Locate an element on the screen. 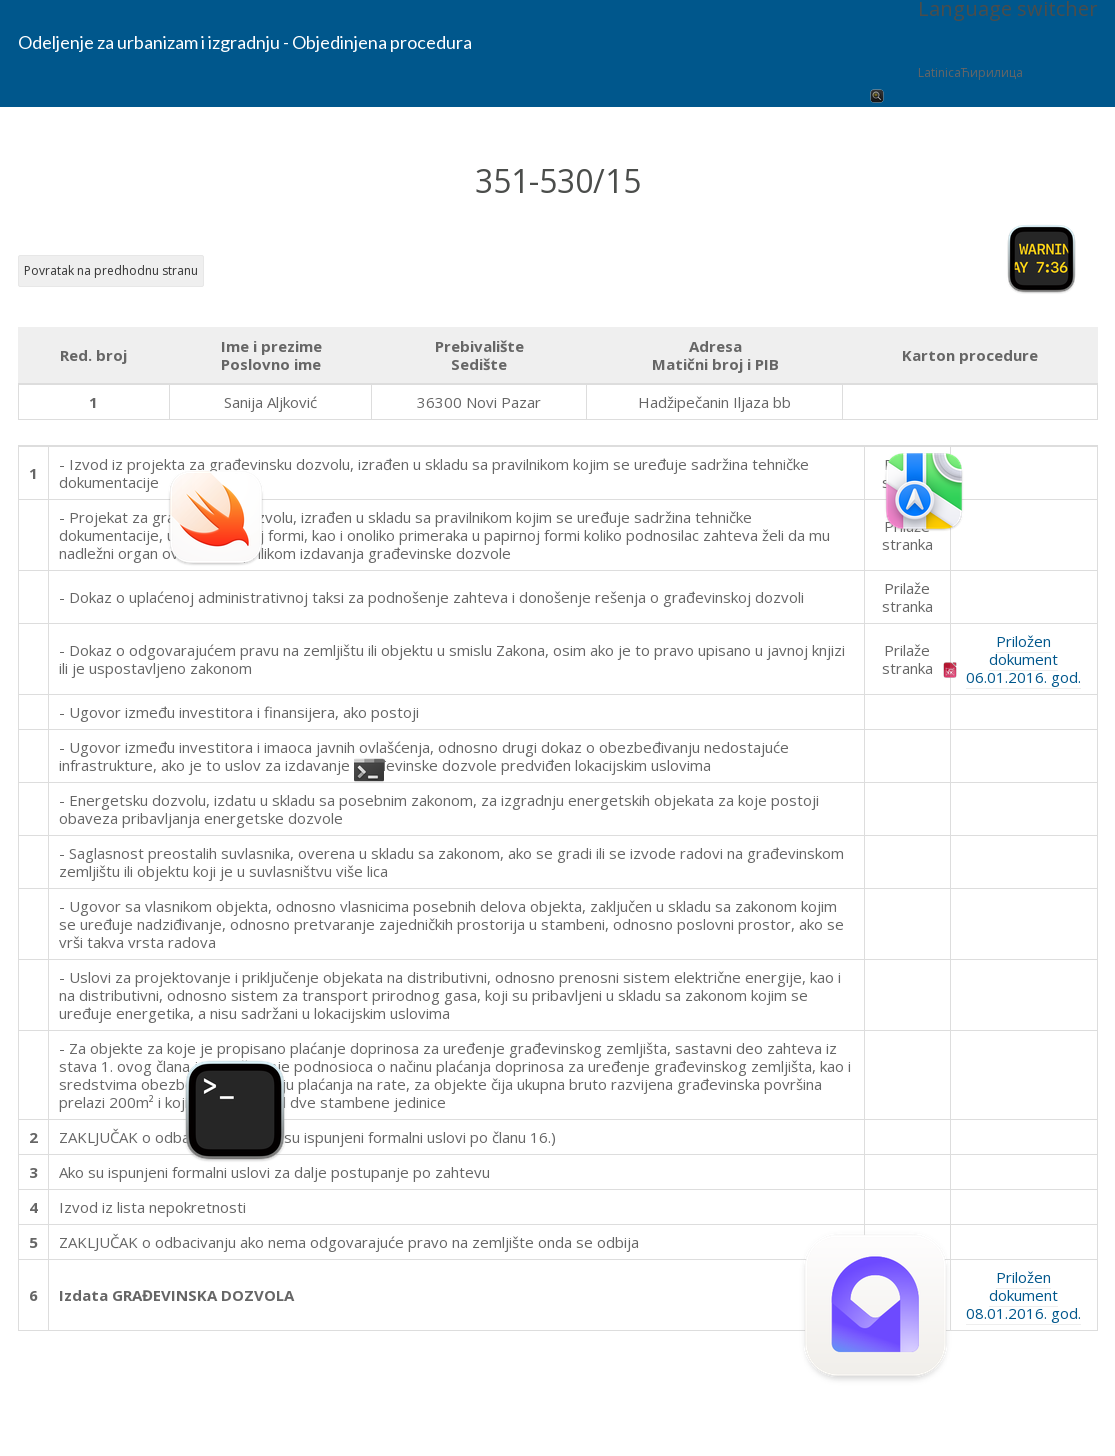 This screenshot has width=1115, height=1456. open Apple Maps application is located at coordinates (924, 491).